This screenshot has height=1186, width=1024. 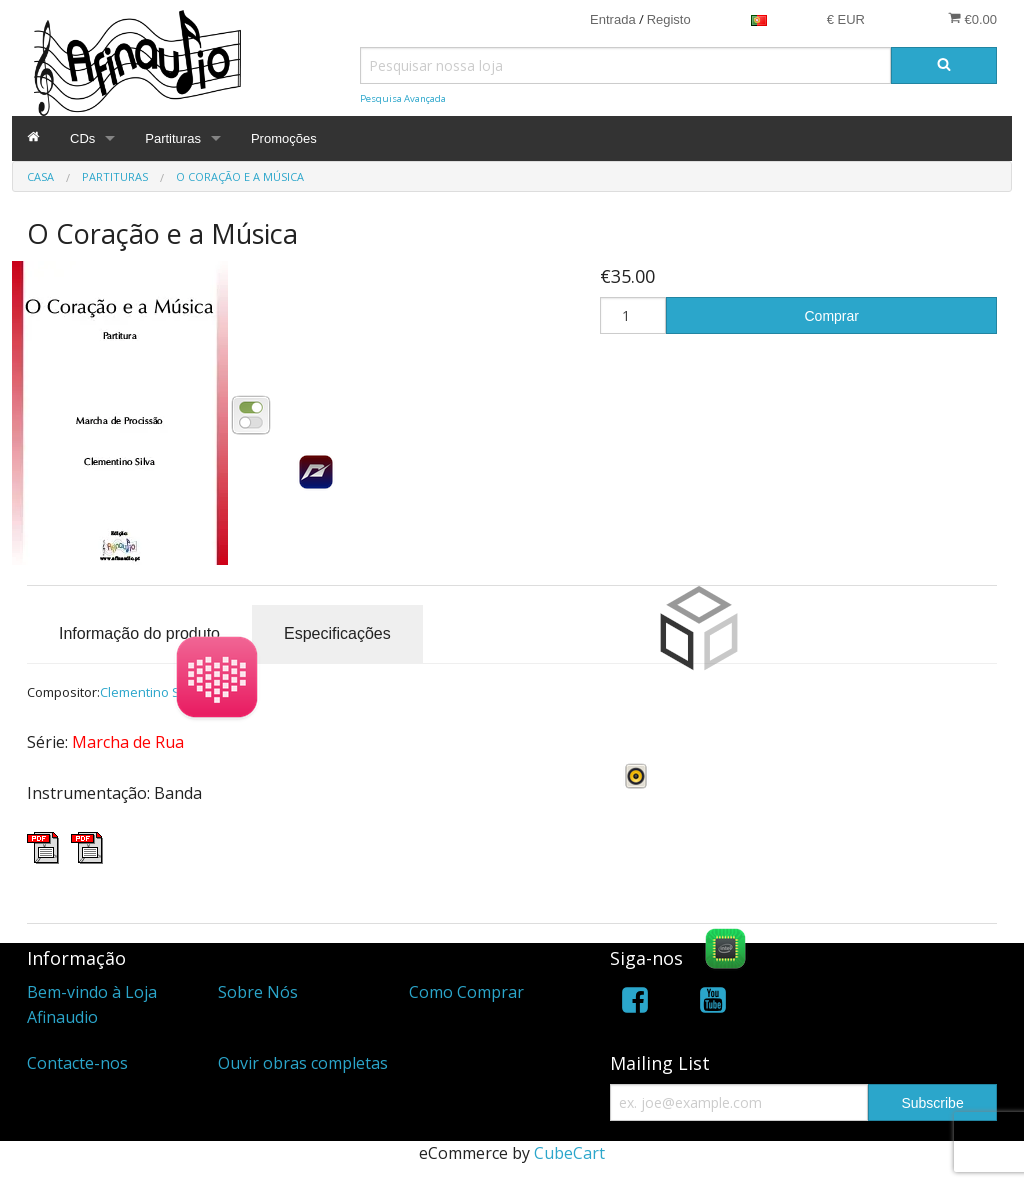 What do you see at coordinates (699, 630) in the screenshot?
I see `open gtk demo application` at bounding box center [699, 630].